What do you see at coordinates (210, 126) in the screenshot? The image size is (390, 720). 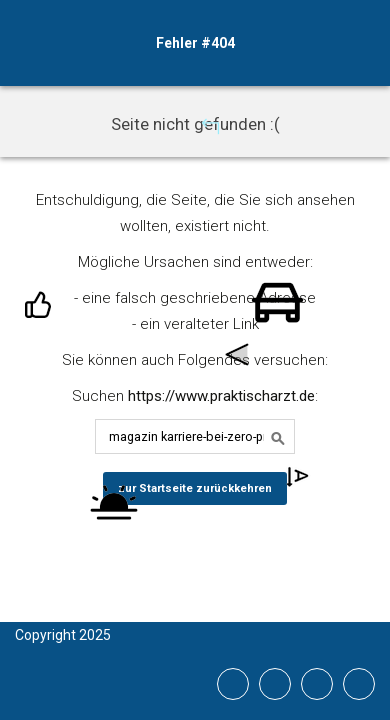 I see `go back to previous screen or step` at bounding box center [210, 126].